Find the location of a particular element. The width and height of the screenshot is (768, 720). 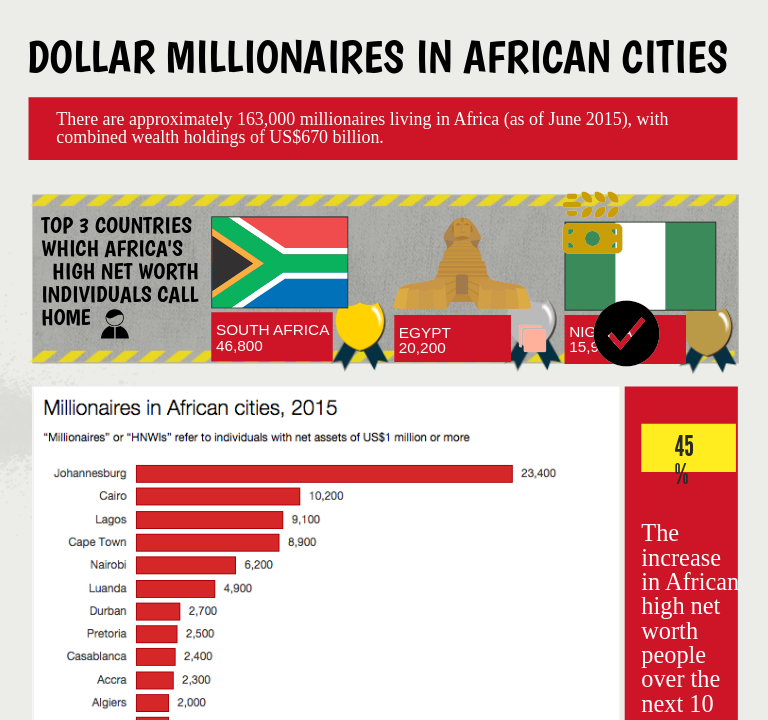

indicates a completed or successful action is located at coordinates (626, 333).